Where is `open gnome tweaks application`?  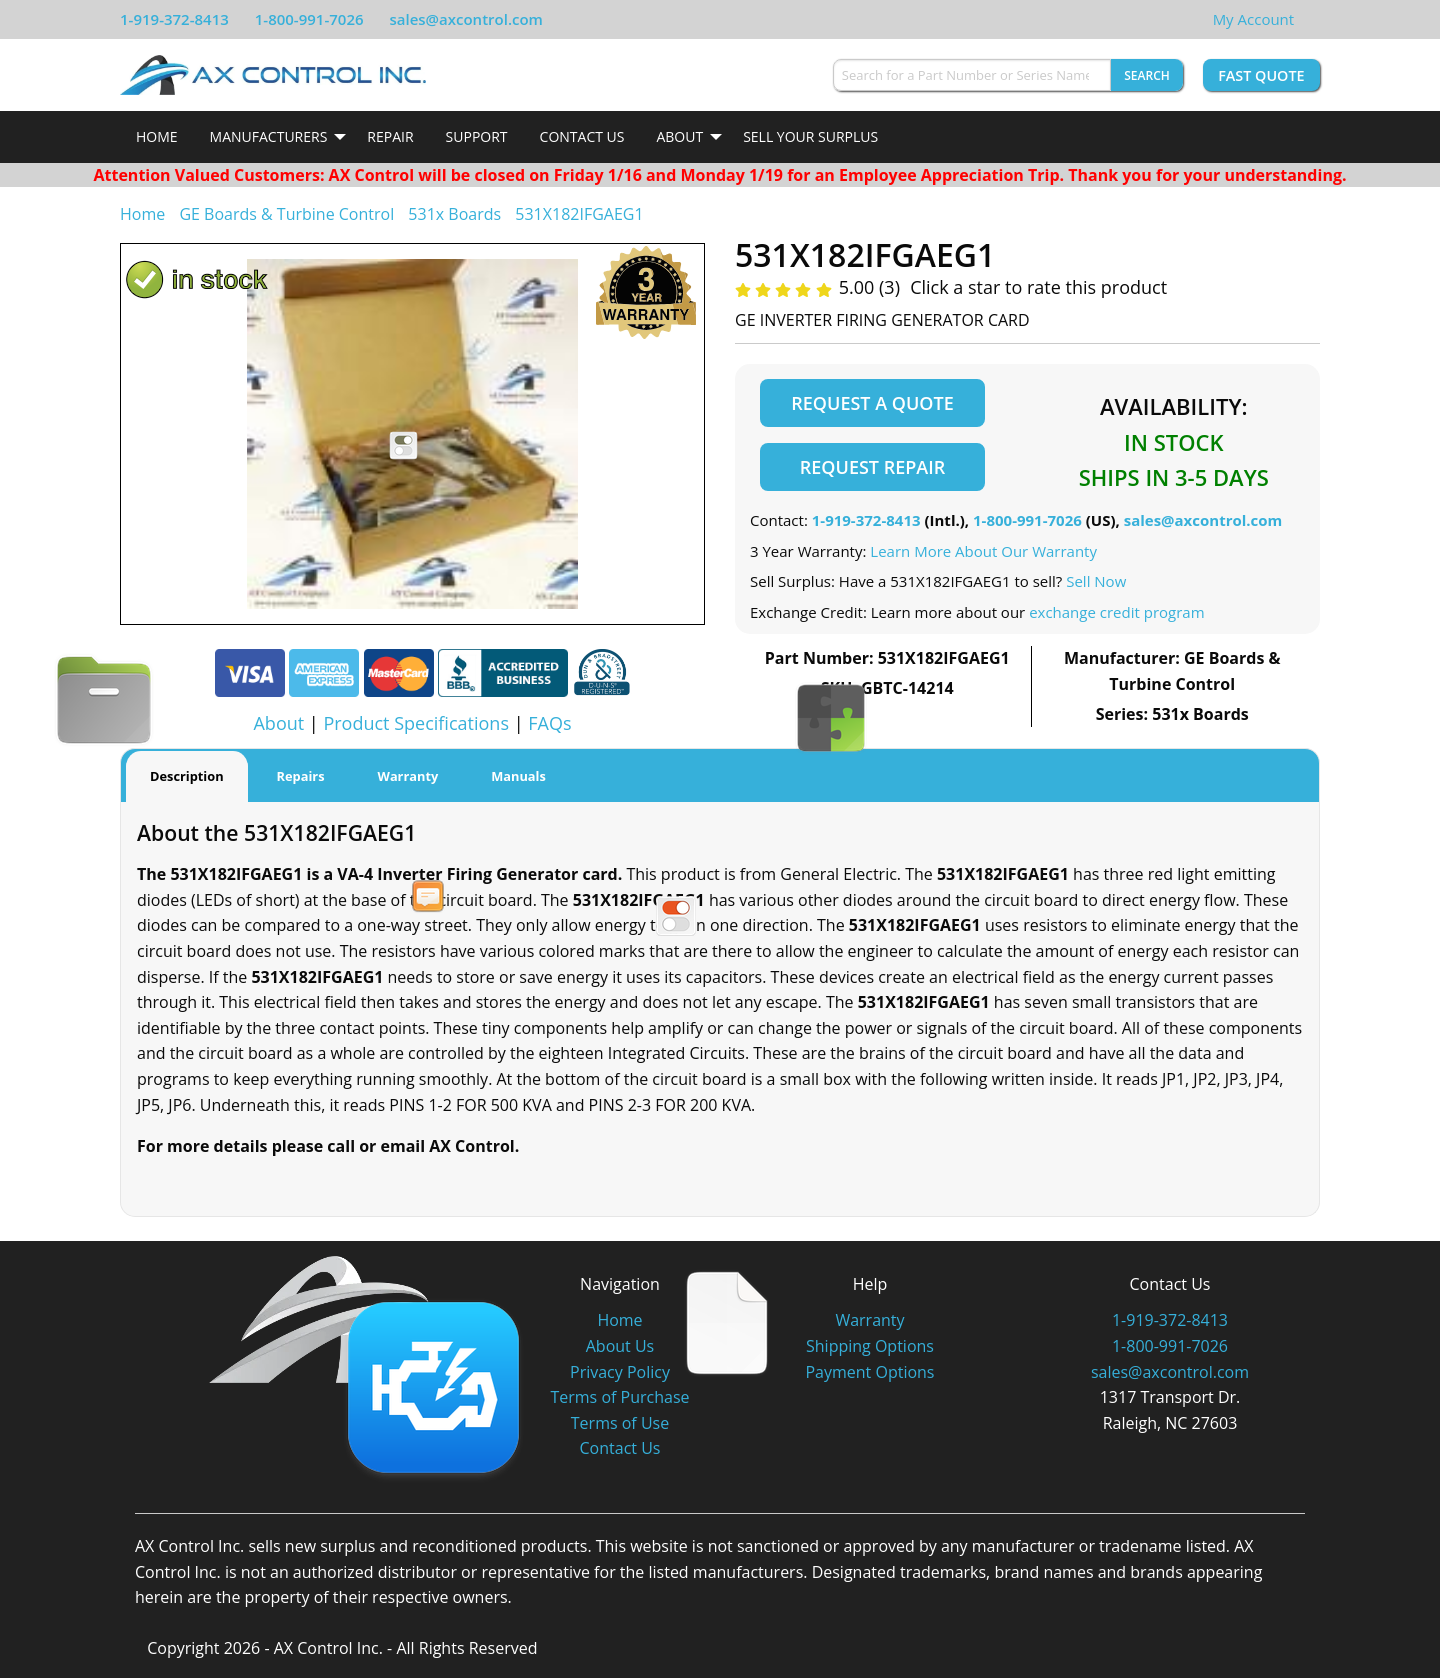 open gnome tweaks application is located at coordinates (403, 445).